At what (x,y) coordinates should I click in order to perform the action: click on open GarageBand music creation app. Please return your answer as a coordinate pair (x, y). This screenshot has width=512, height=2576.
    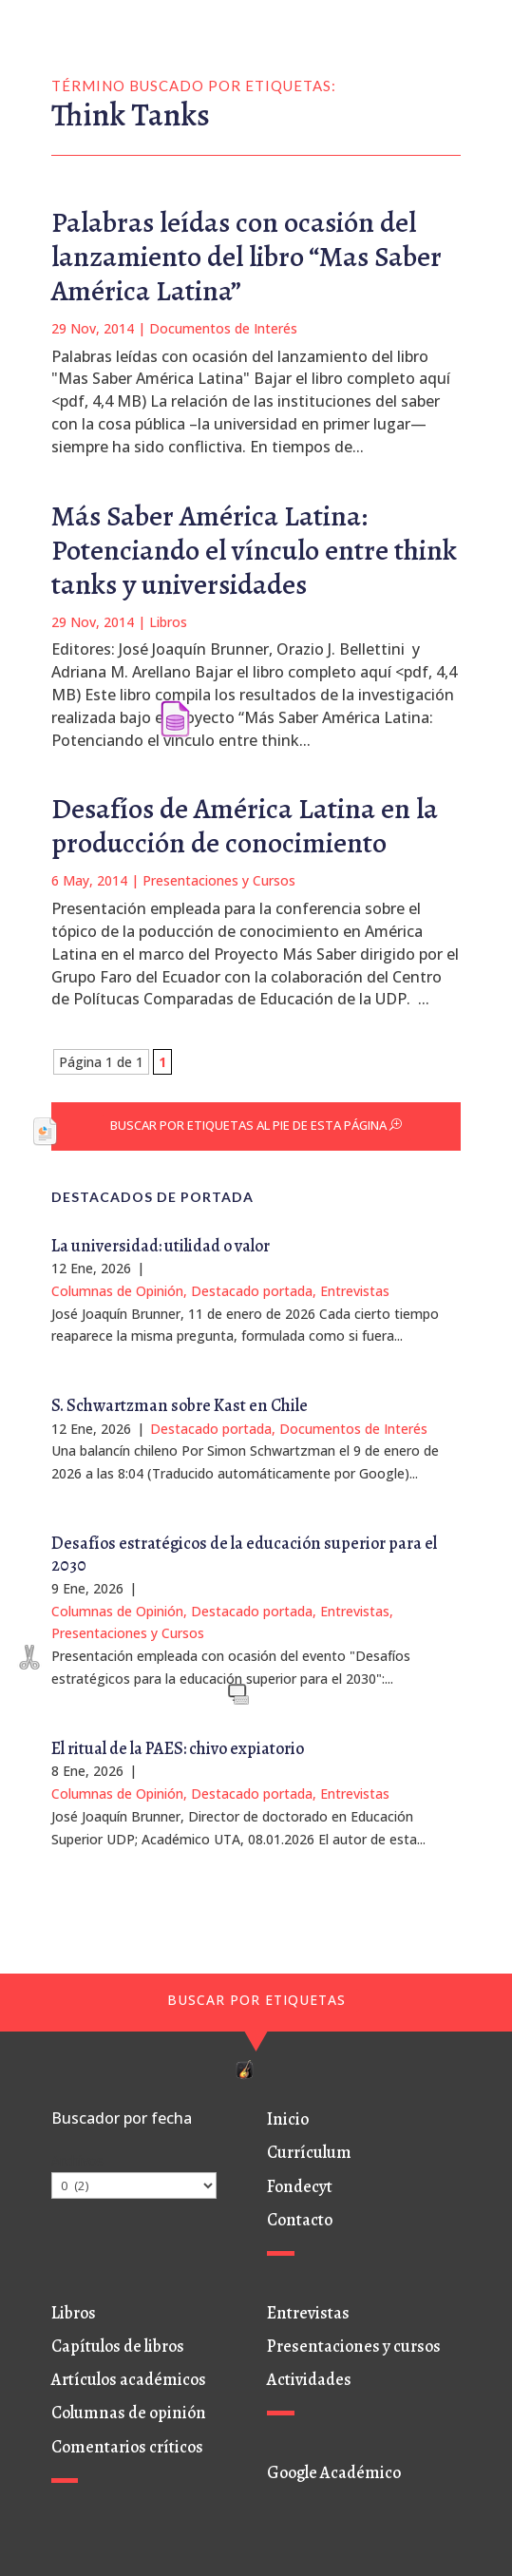
    Looking at the image, I should click on (244, 2070).